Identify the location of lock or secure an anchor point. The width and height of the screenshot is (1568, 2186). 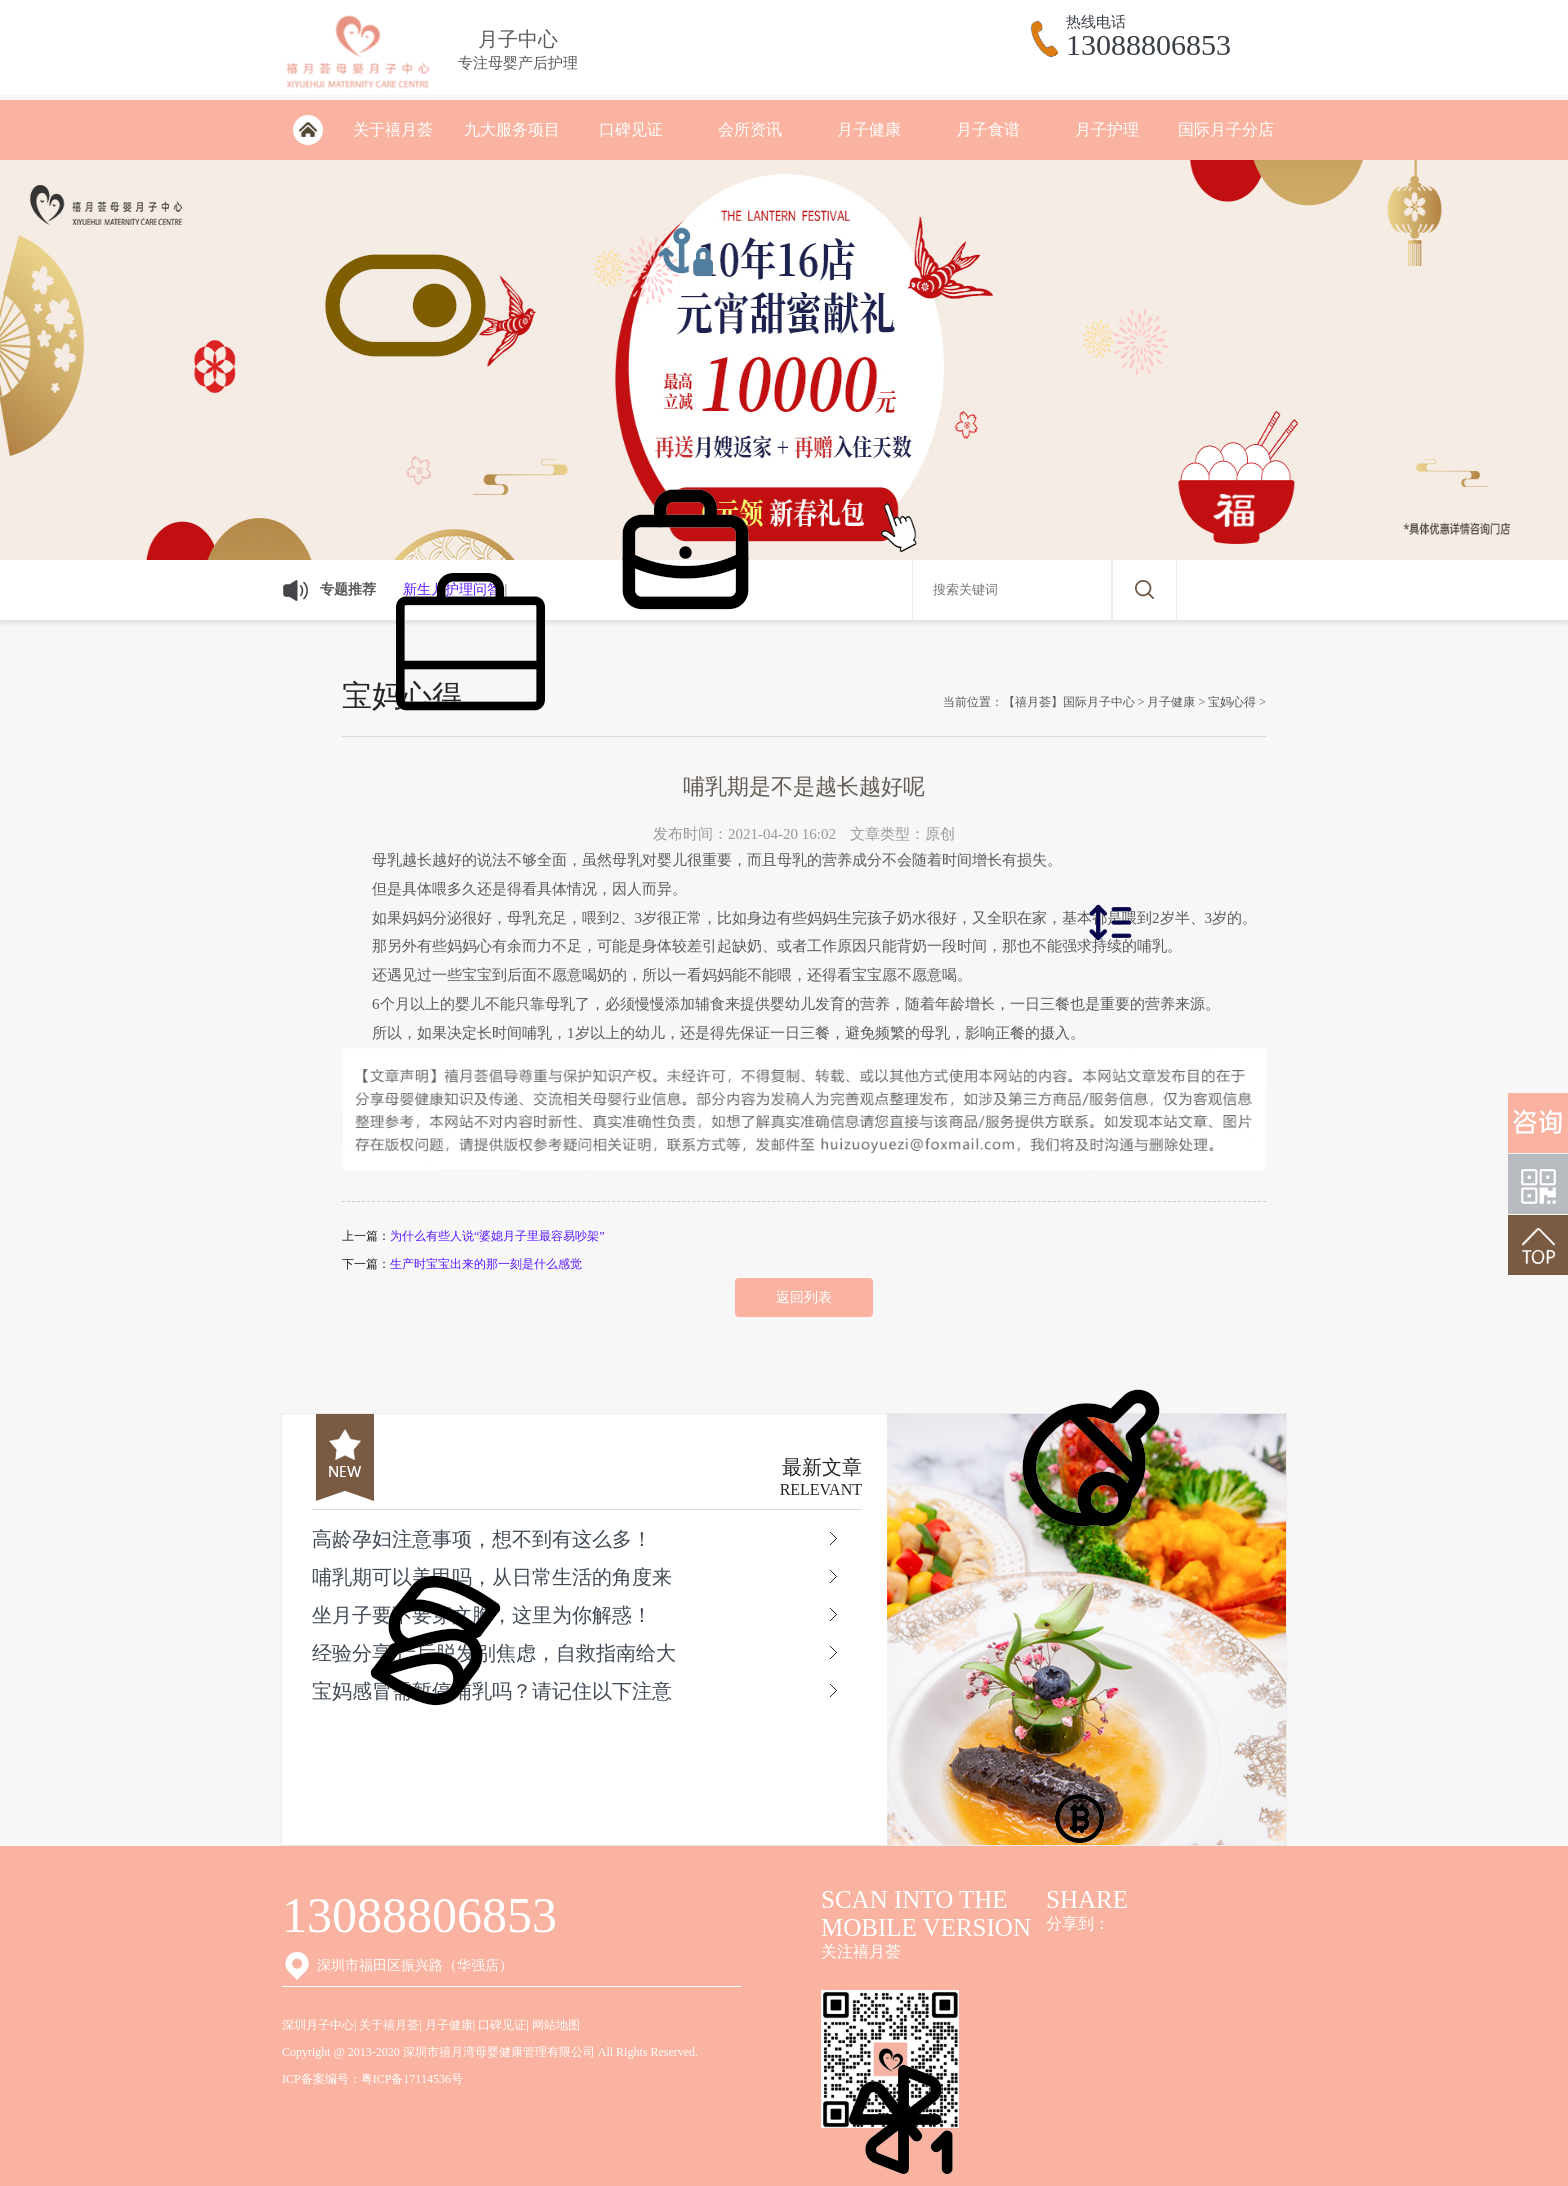
(684, 250).